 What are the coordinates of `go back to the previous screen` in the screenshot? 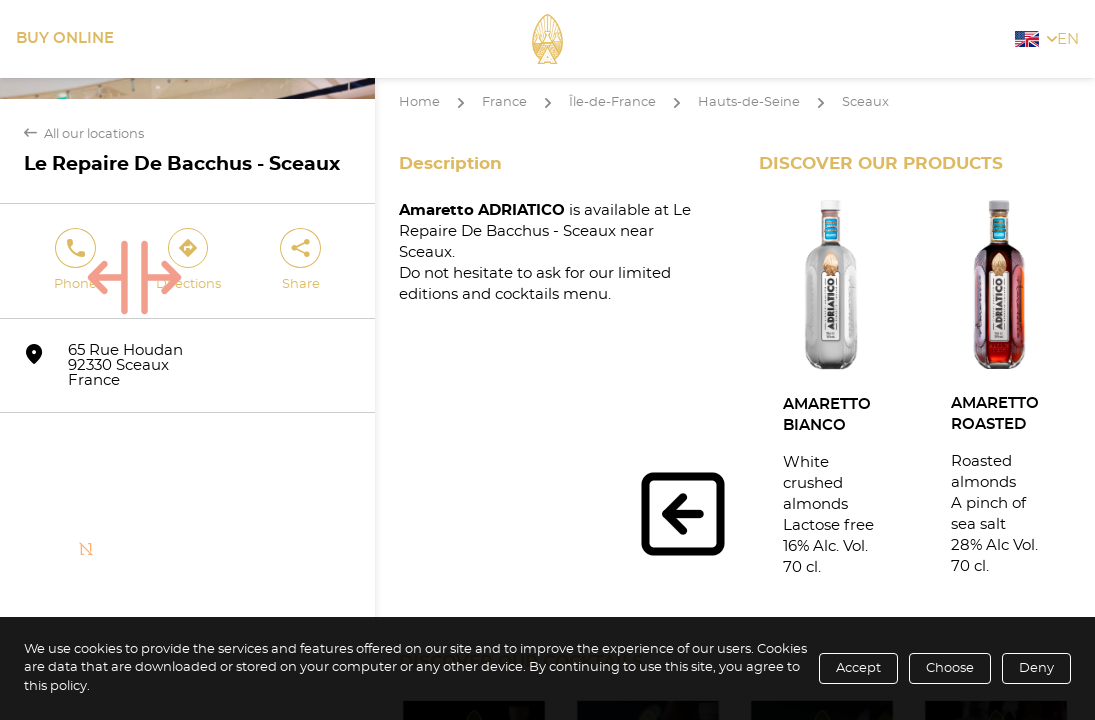 It's located at (683, 514).